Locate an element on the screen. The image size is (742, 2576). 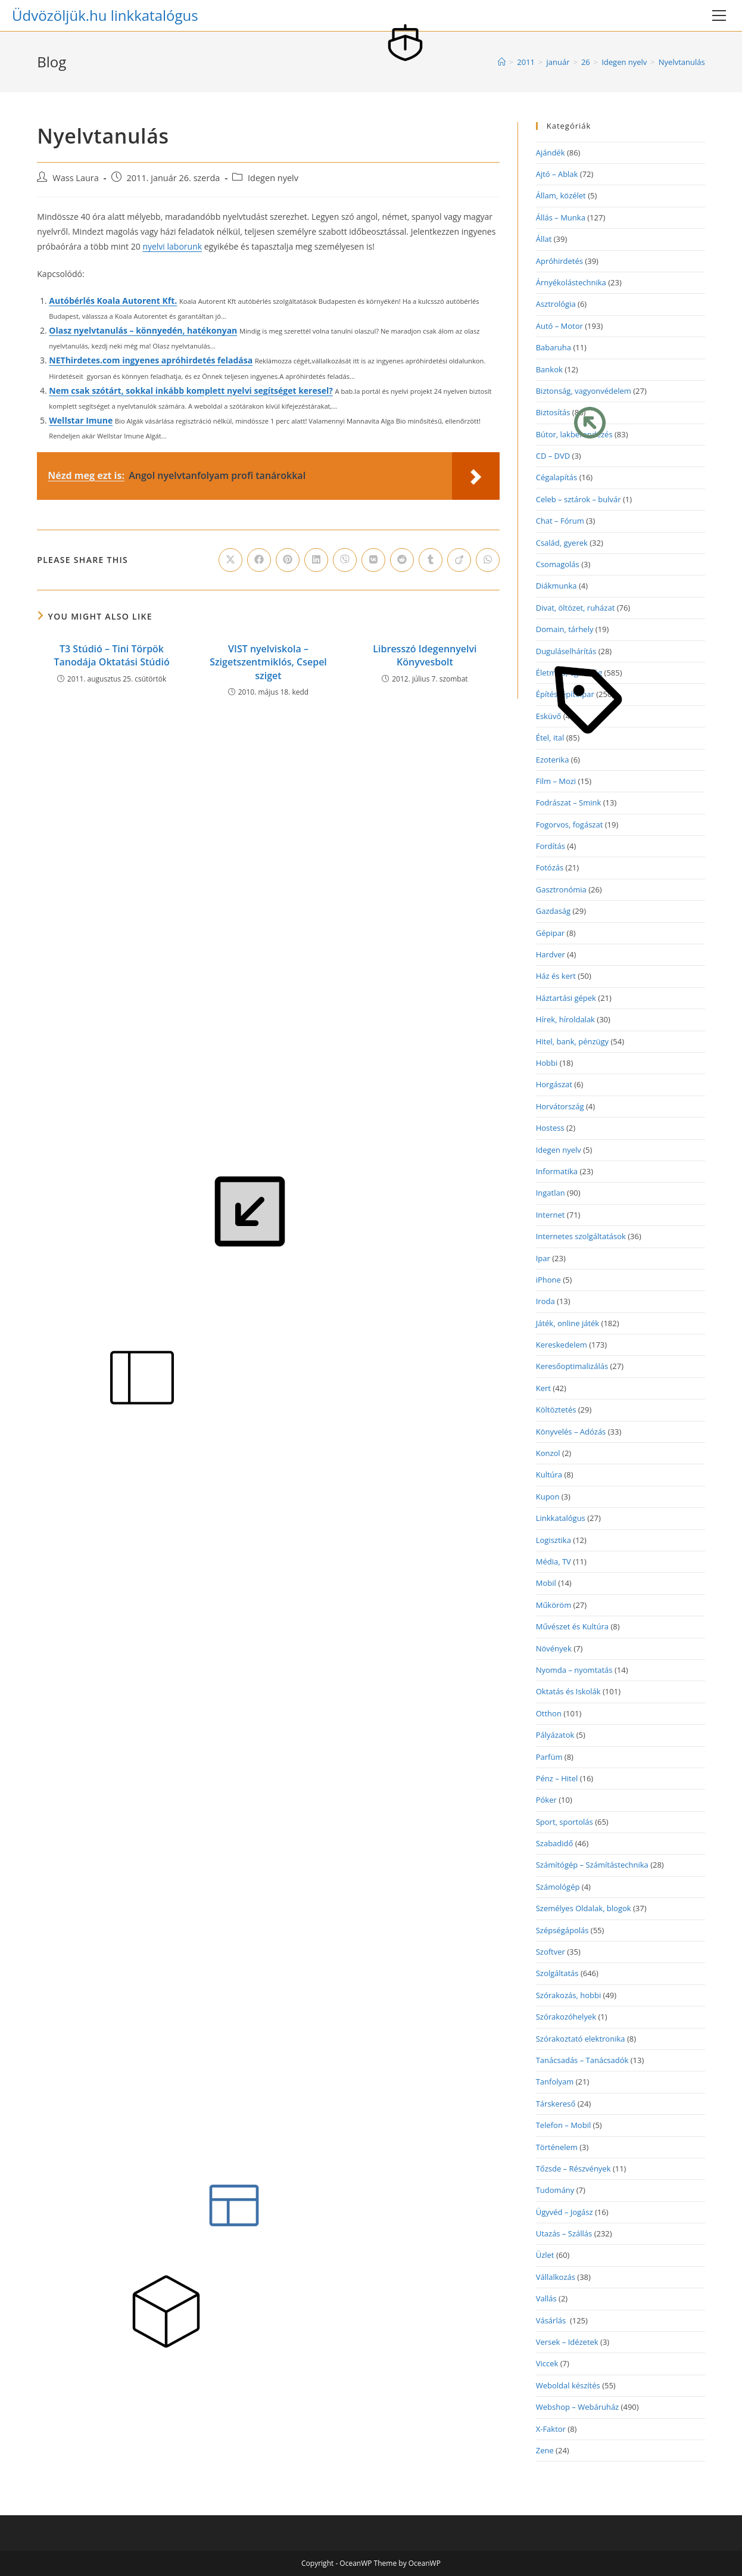
view 3D model or object is located at coordinates (166, 2311).